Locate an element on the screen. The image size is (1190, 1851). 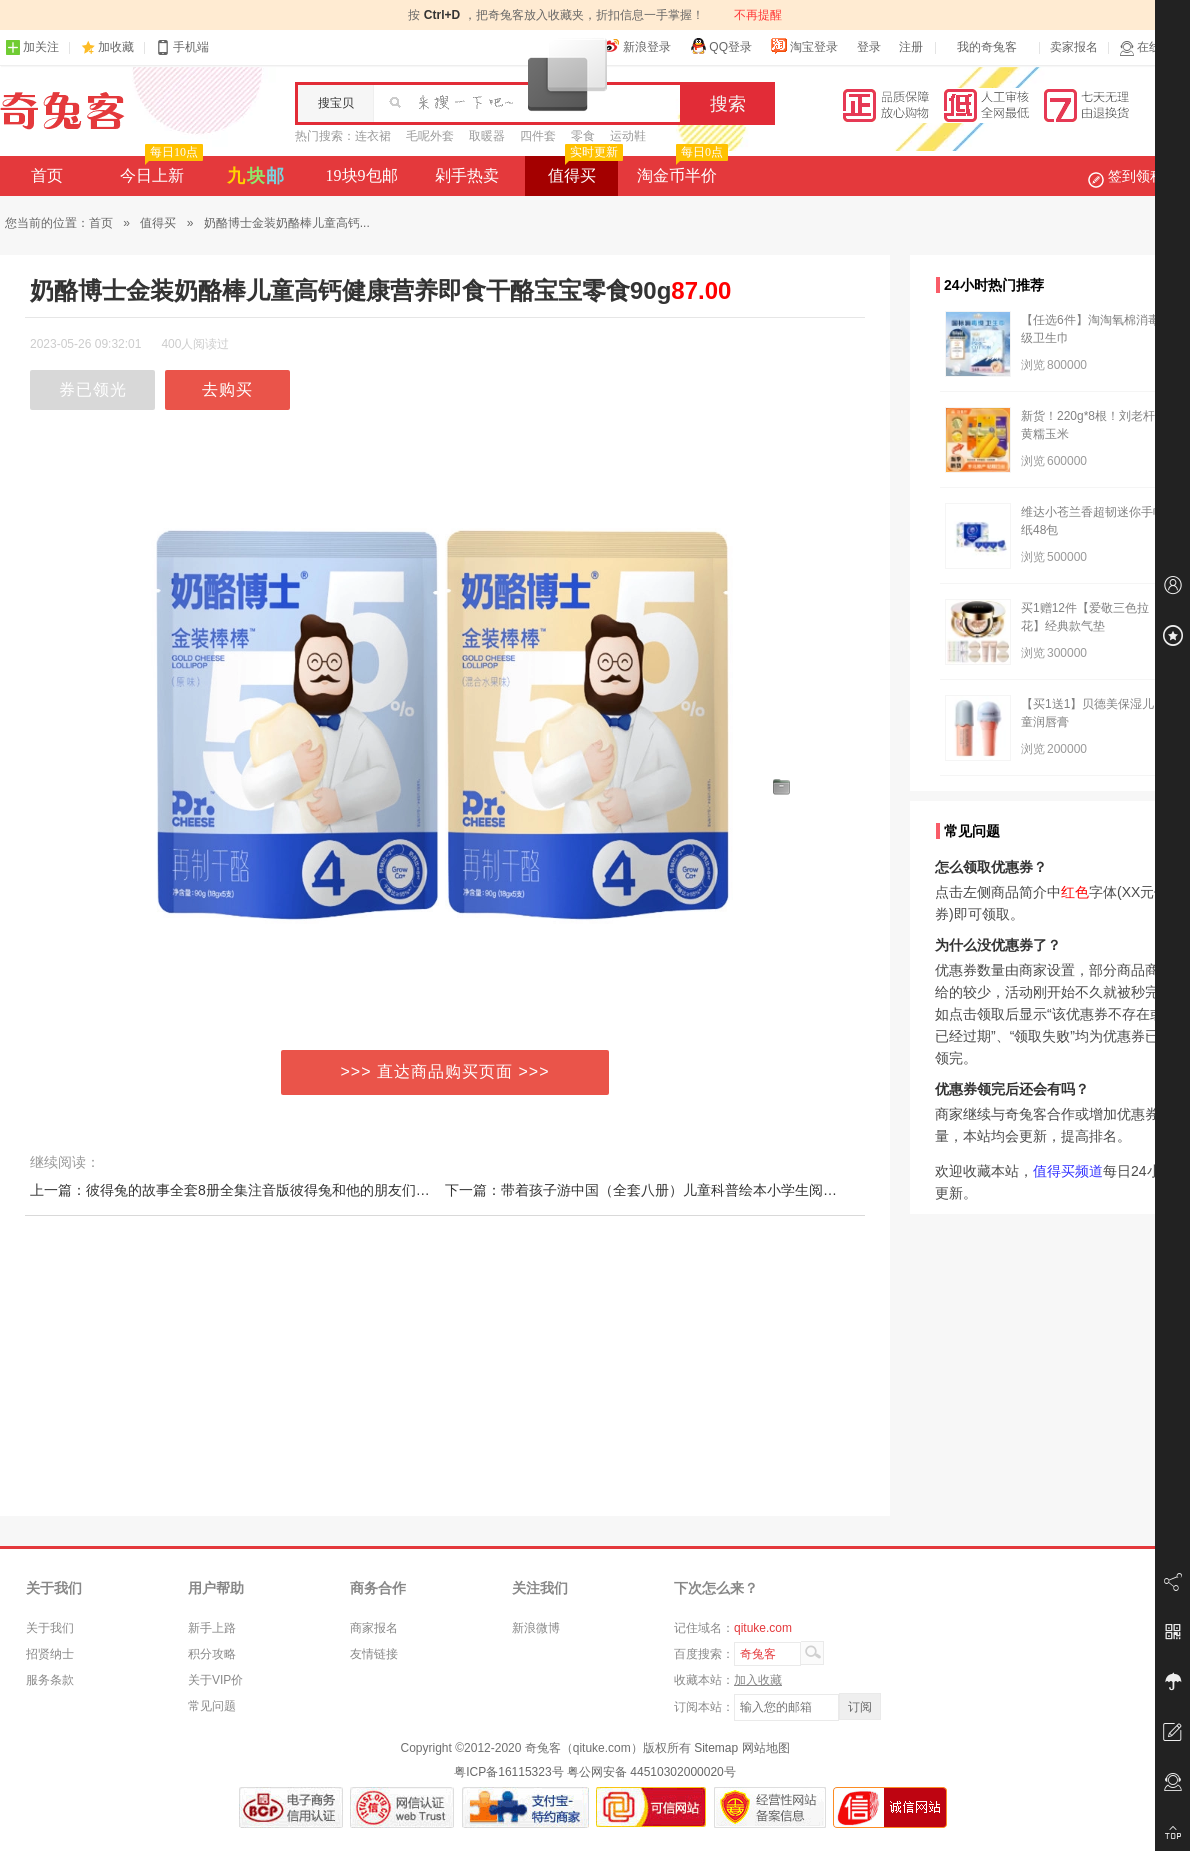
open task view to see all open windows is located at coordinates (567, 74).